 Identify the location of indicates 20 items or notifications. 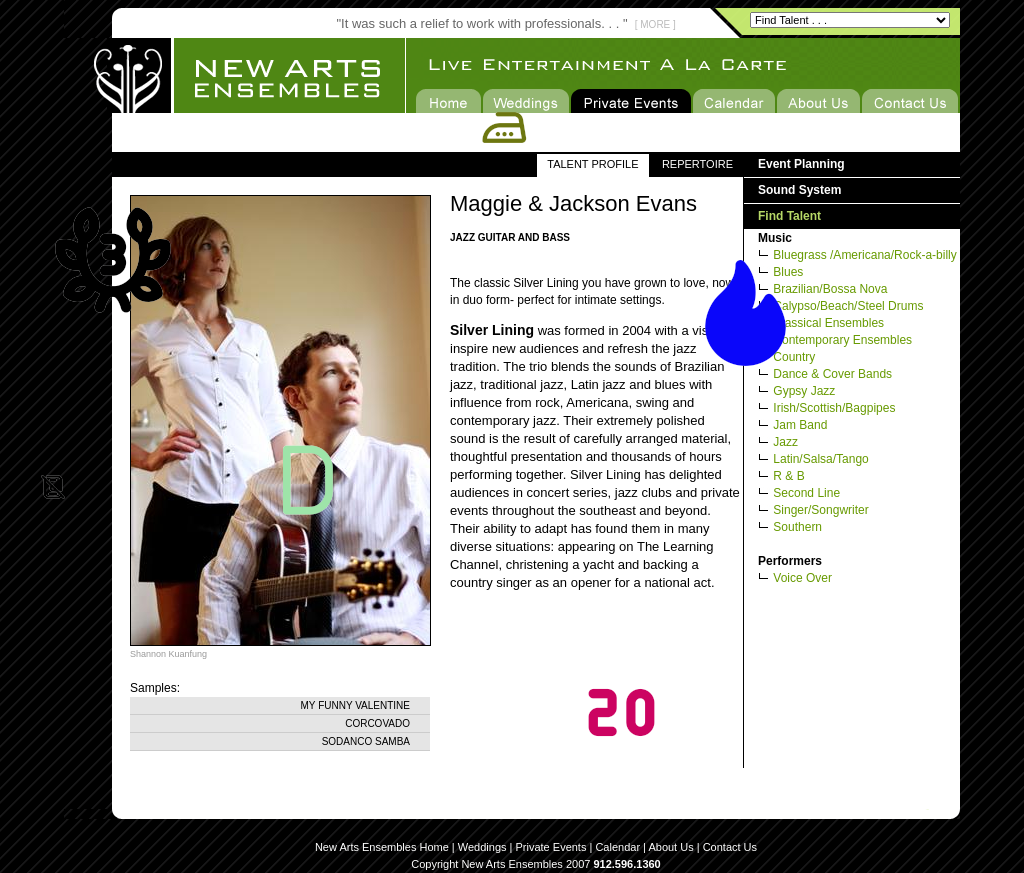
(621, 712).